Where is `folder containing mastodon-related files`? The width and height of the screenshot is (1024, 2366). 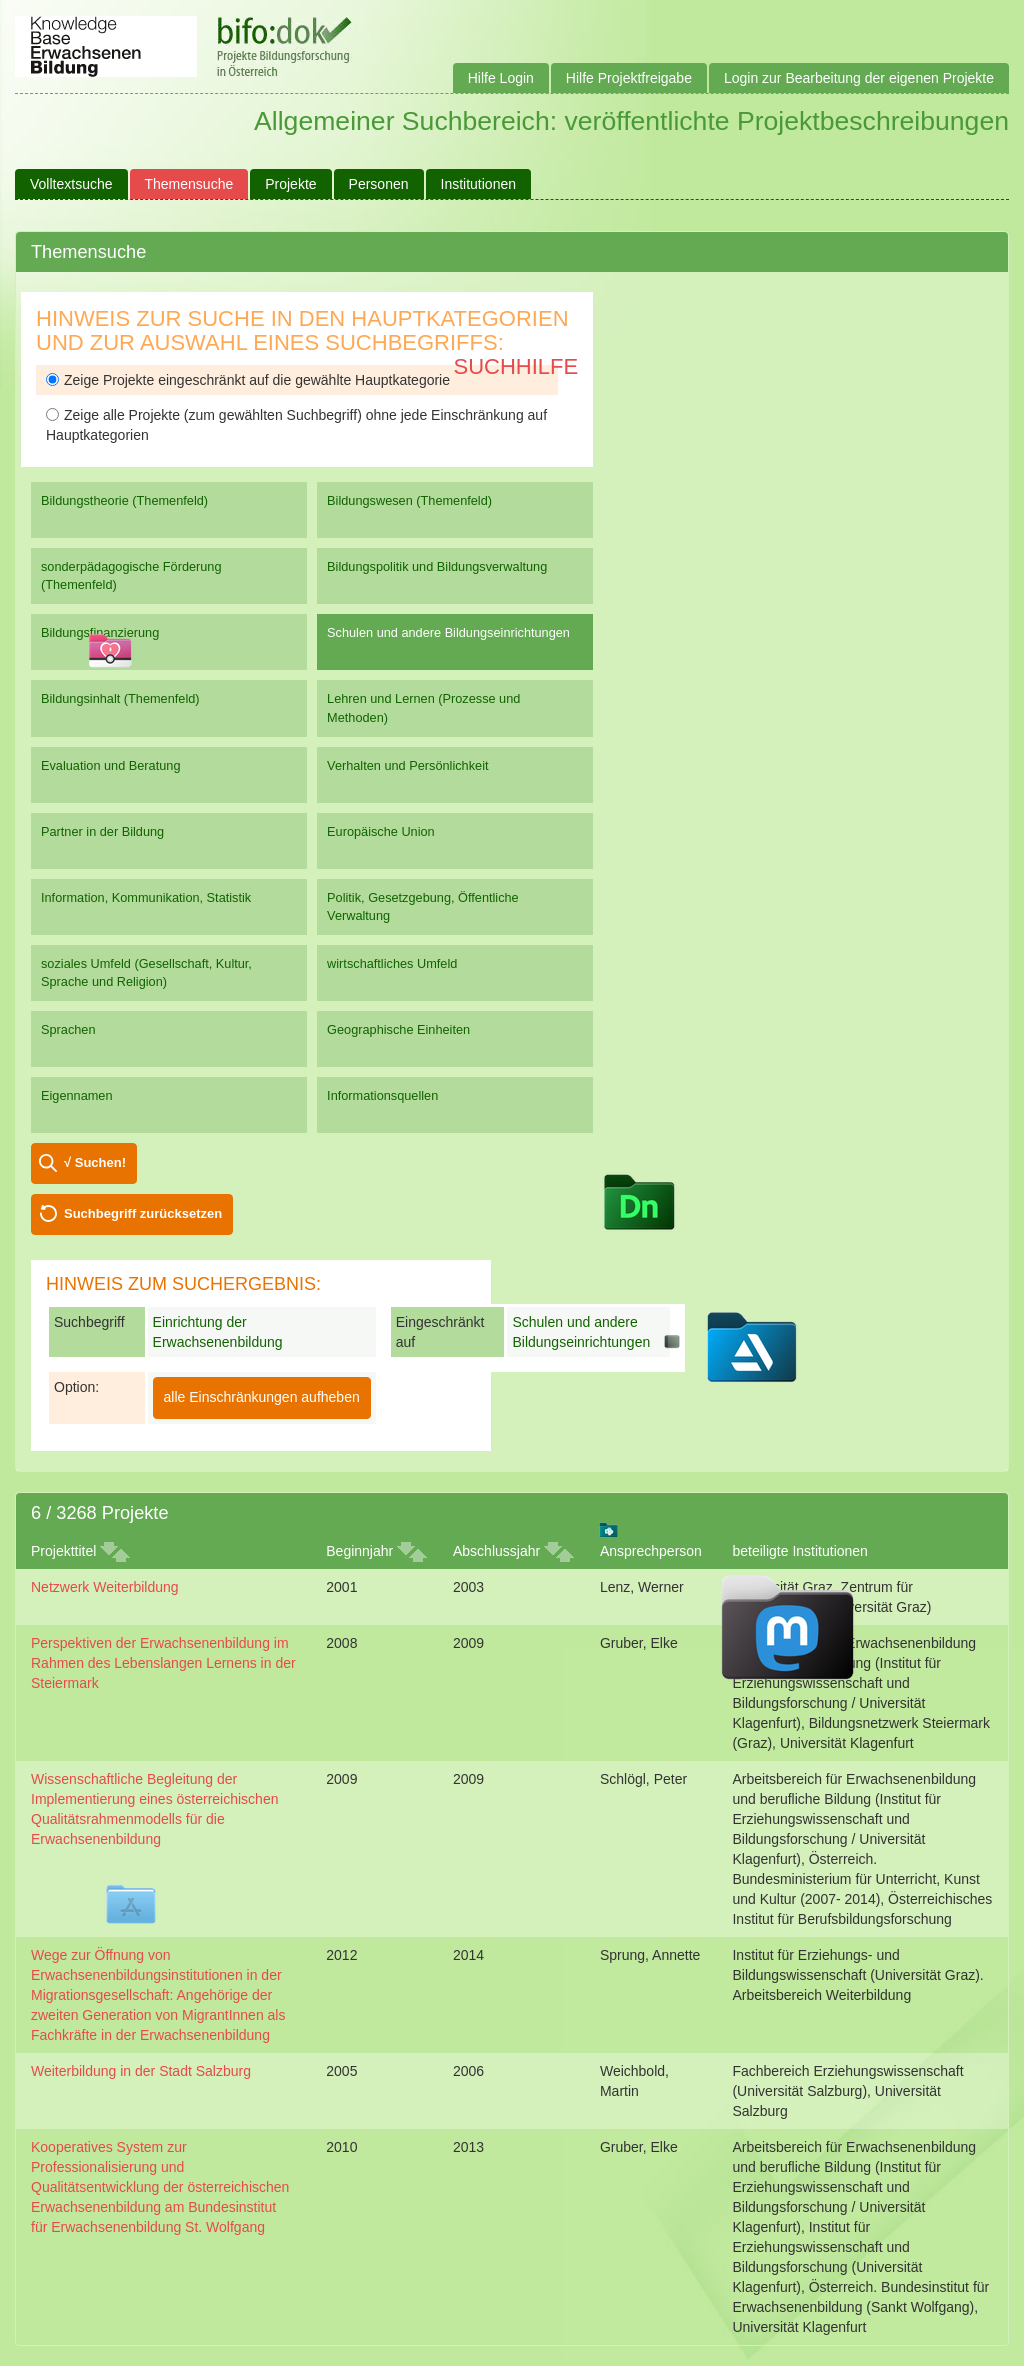 folder containing mastodon-related files is located at coordinates (787, 1631).